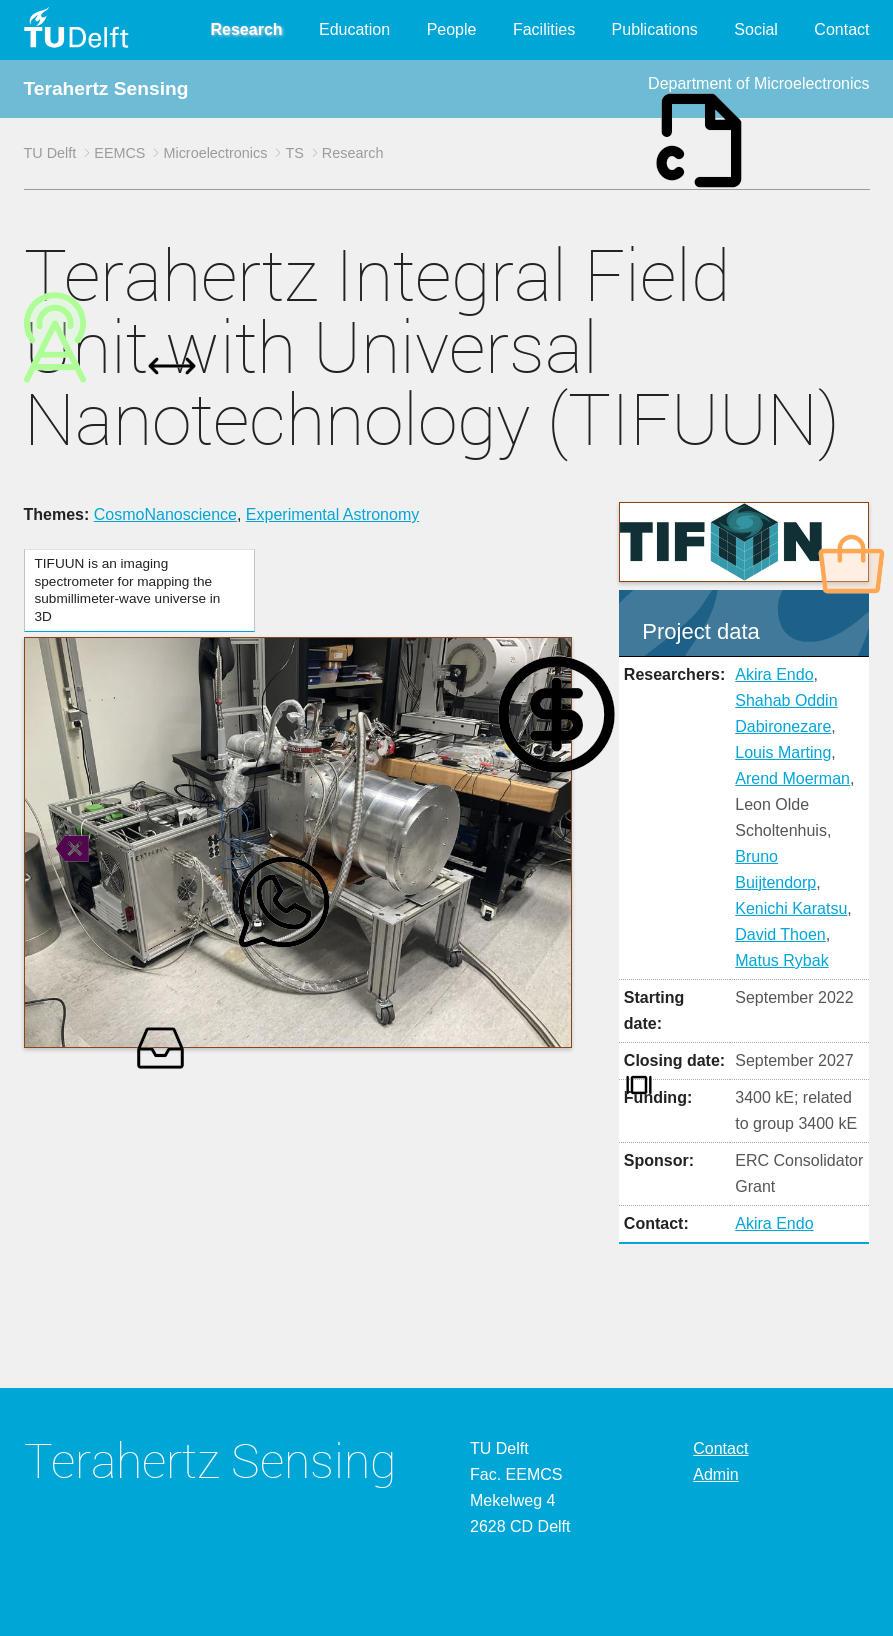 The width and height of the screenshot is (893, 1636). Describe the element at coordinates (55, 339) in the screenshot. I see `indicates cellular network signal strength` at that location.